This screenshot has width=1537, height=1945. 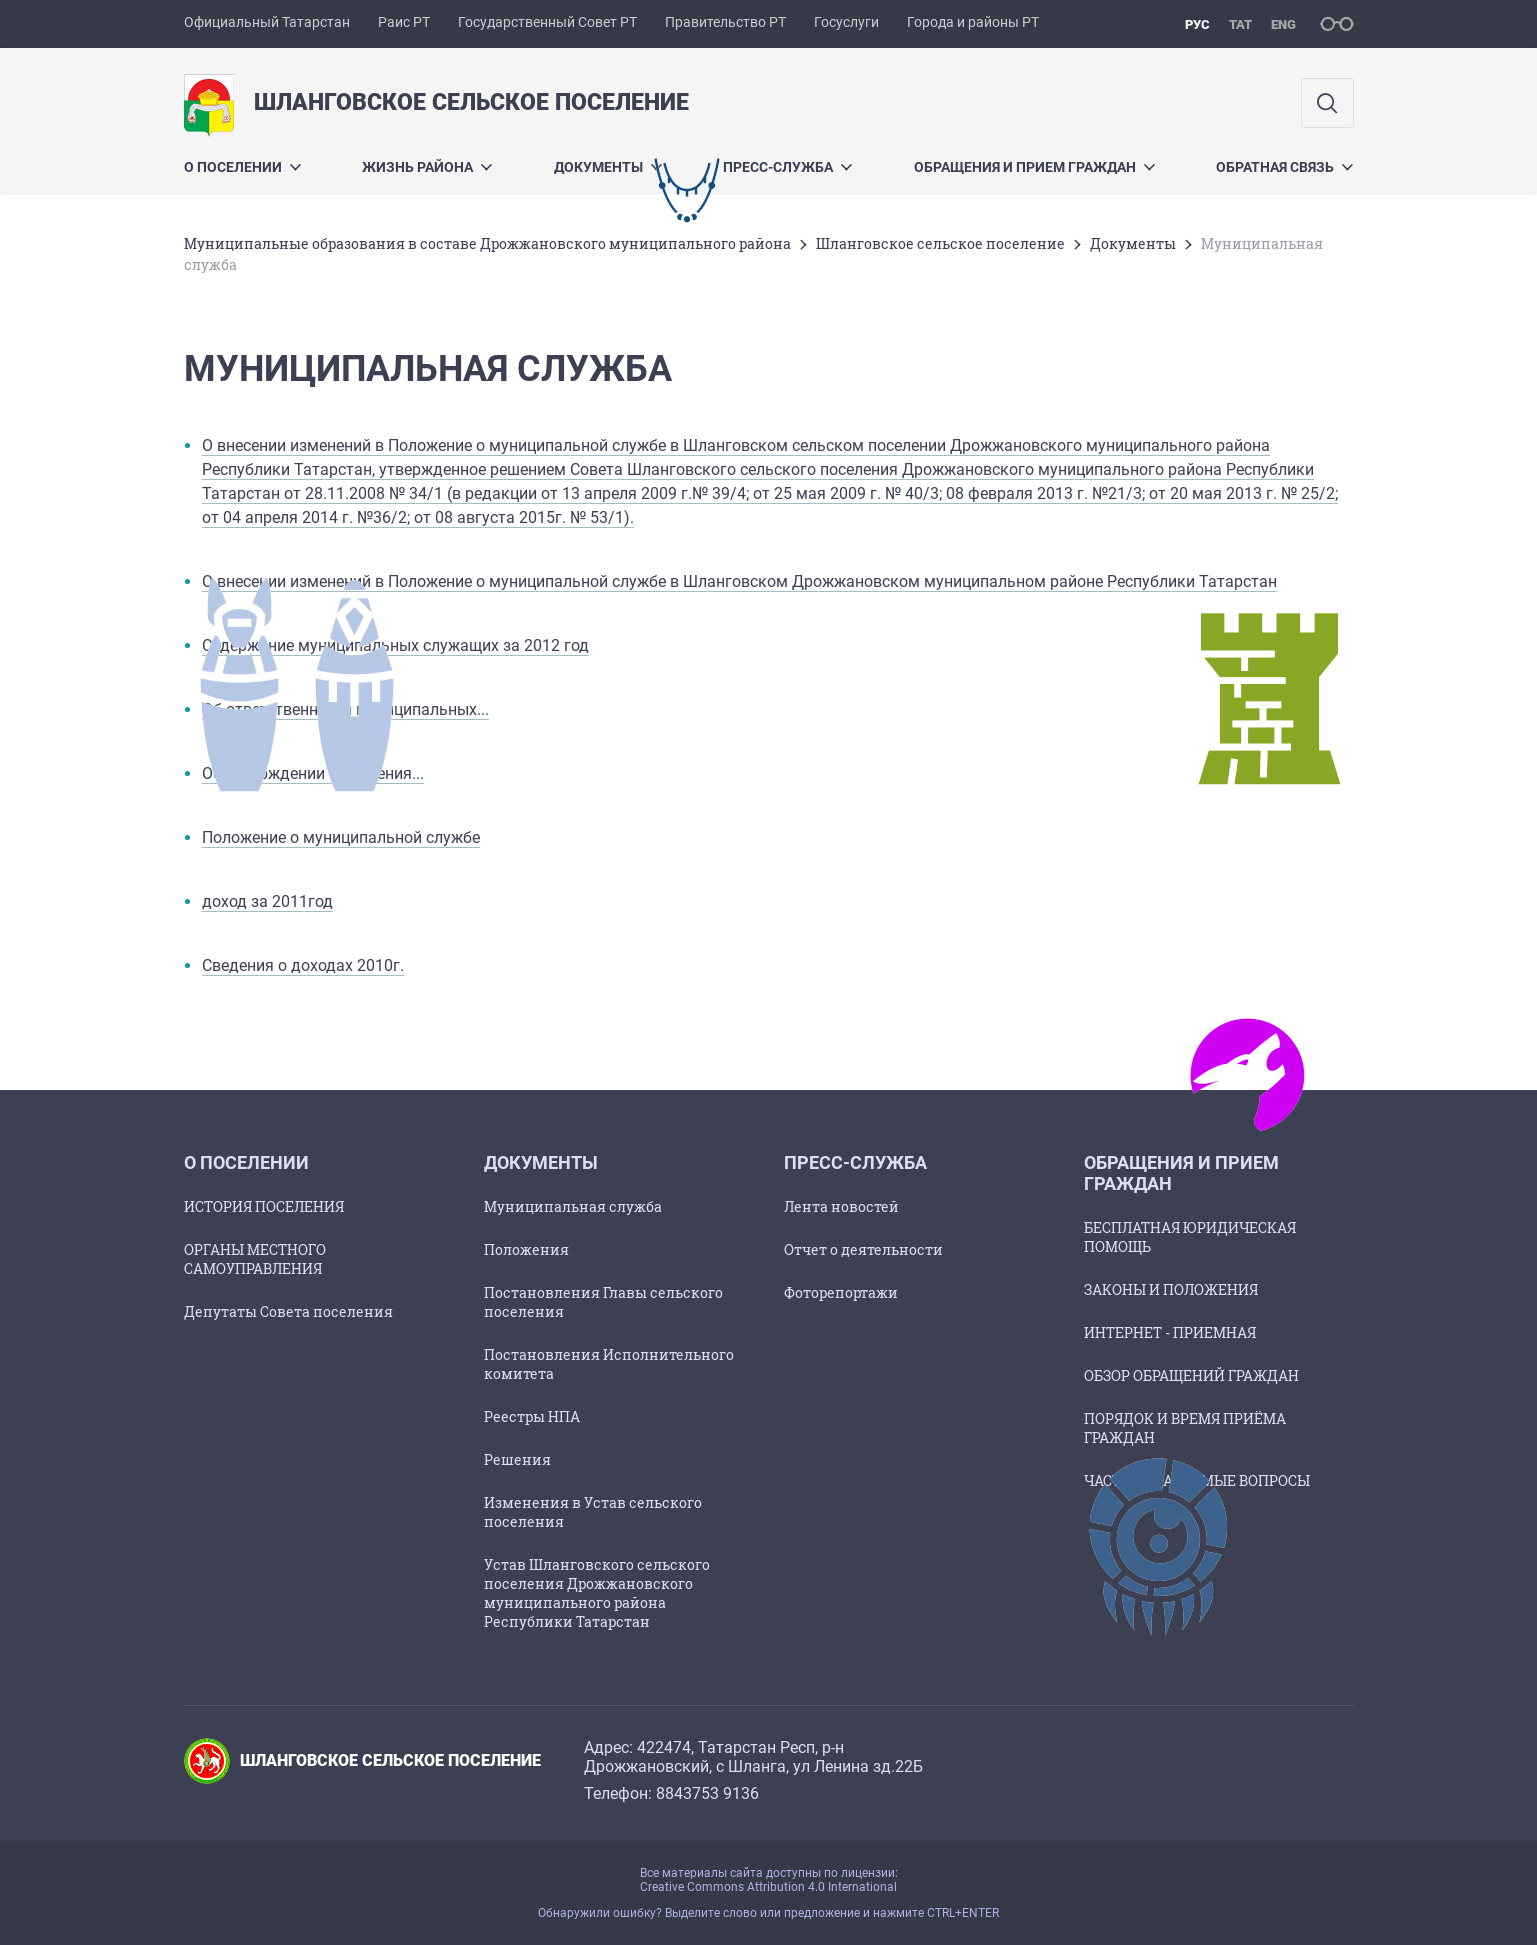 What do you see at coordinates (687, 190) in the screenshot?
I see `view jewelry or accessories in inventory` at bounding box center [687, 190].